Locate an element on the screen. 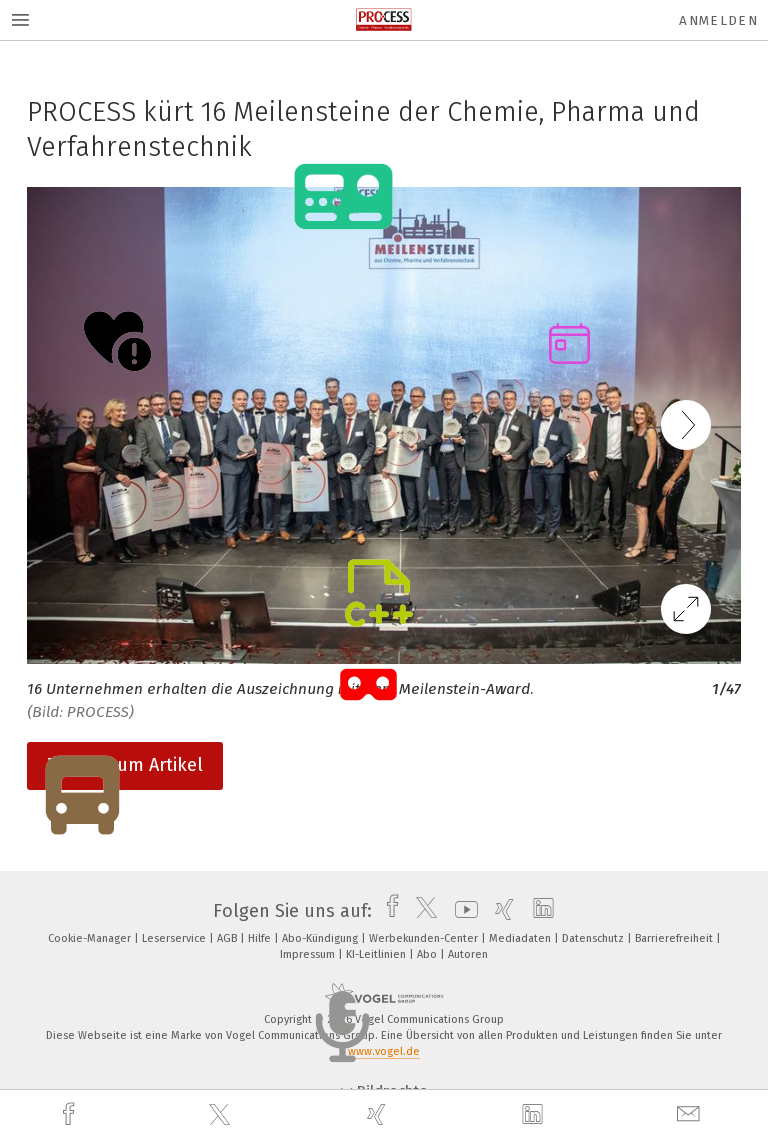 The image size is (768, 1139). access digital tachograph or driver logging device is located at coordinates (343, 196).